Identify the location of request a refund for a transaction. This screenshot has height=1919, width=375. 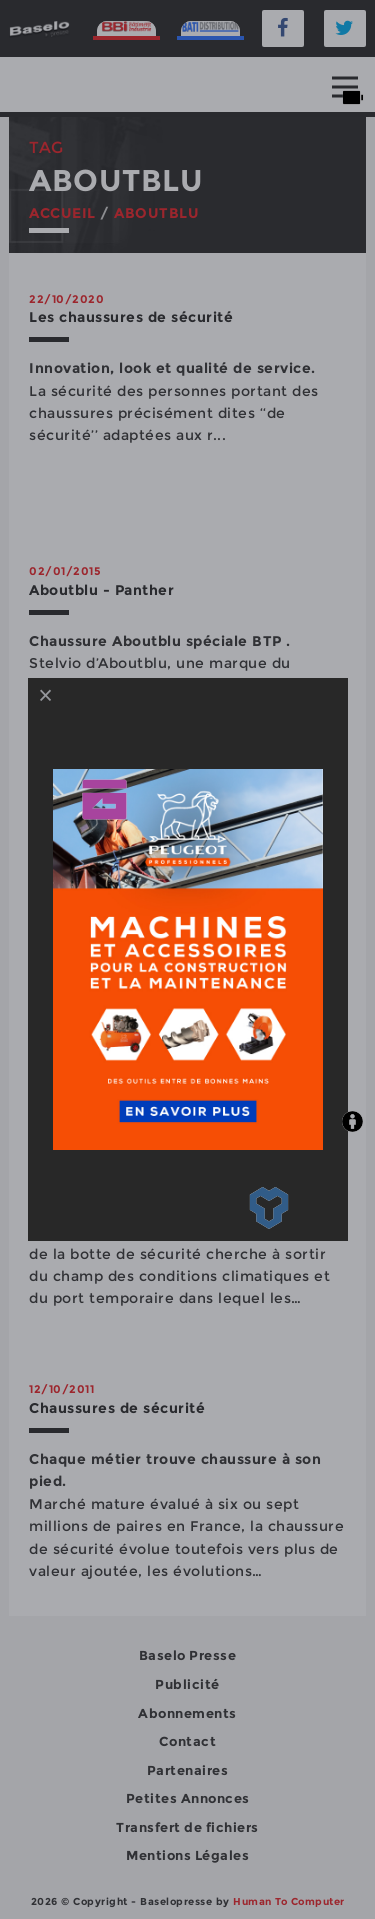
(104, 799).